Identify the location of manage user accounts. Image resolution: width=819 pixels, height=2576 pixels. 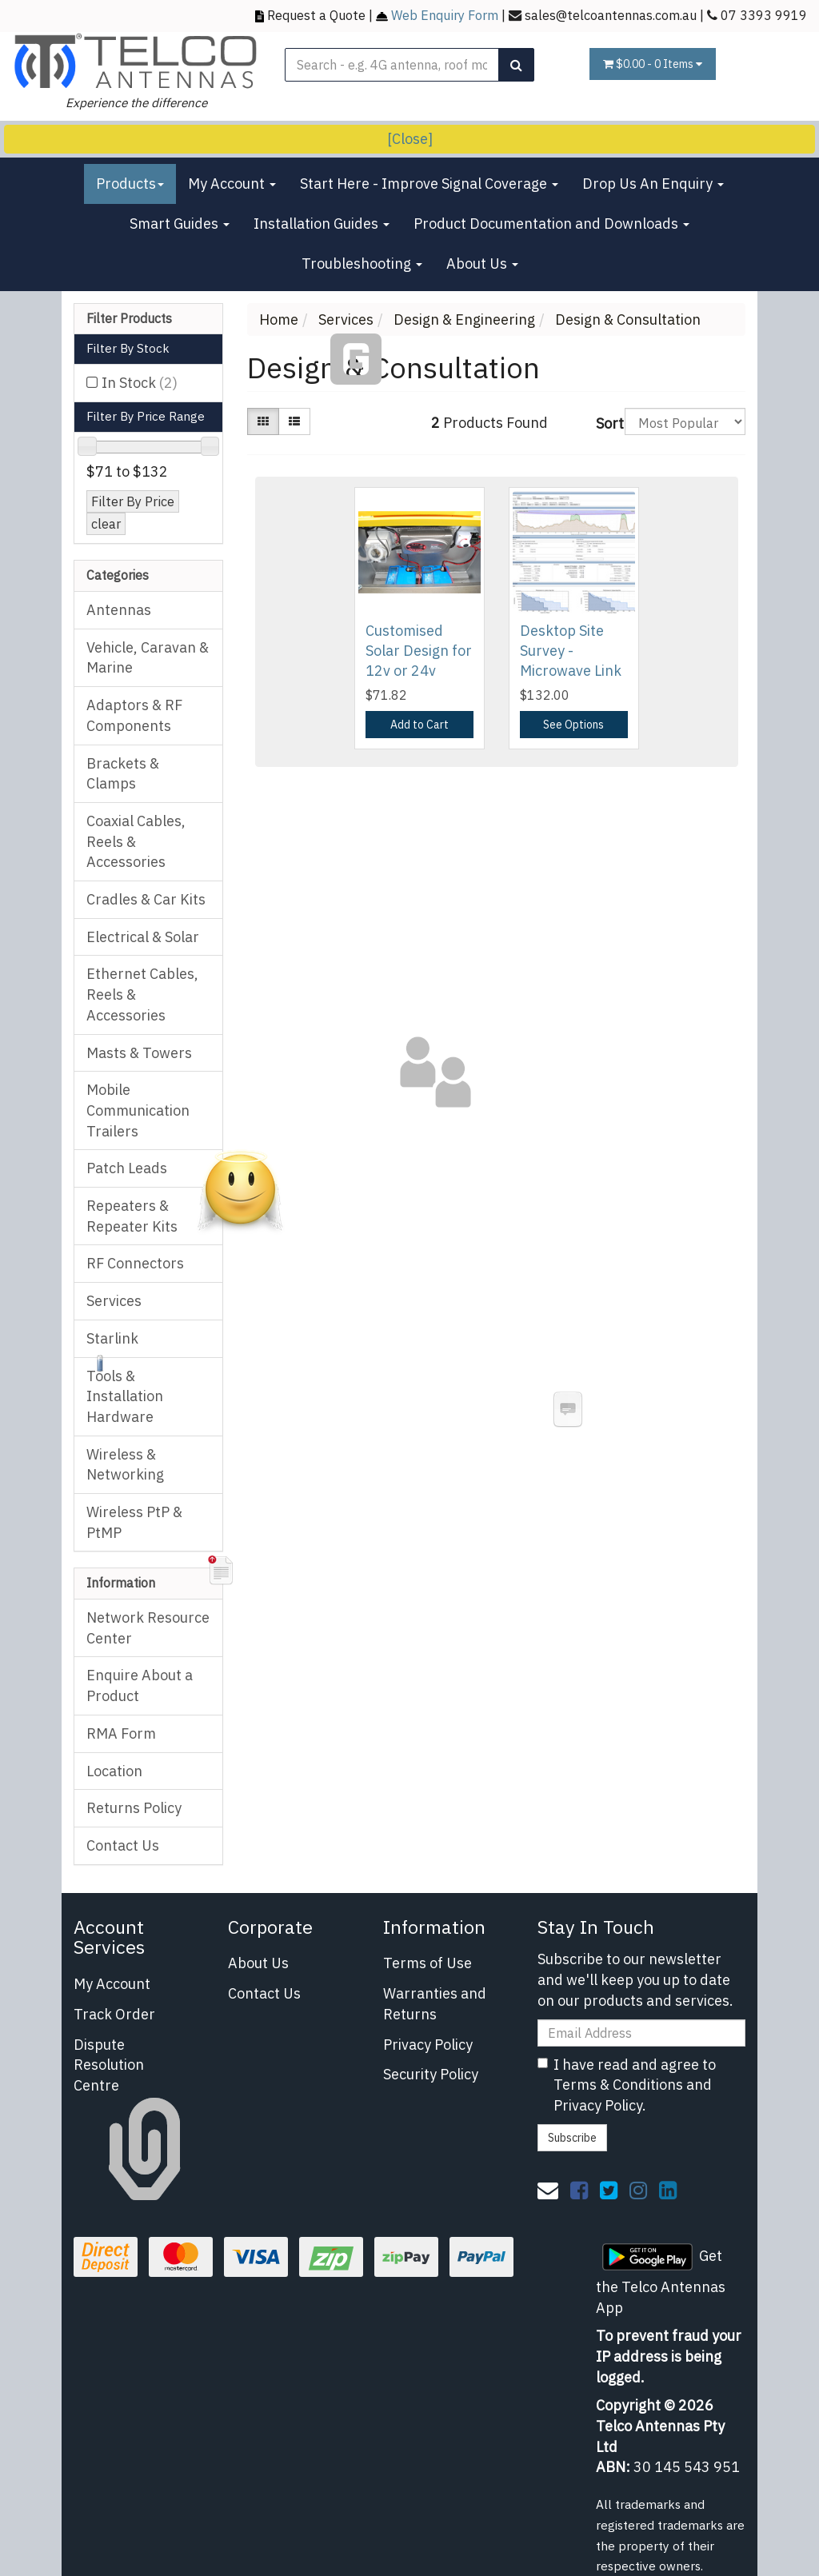
(435, 1072).